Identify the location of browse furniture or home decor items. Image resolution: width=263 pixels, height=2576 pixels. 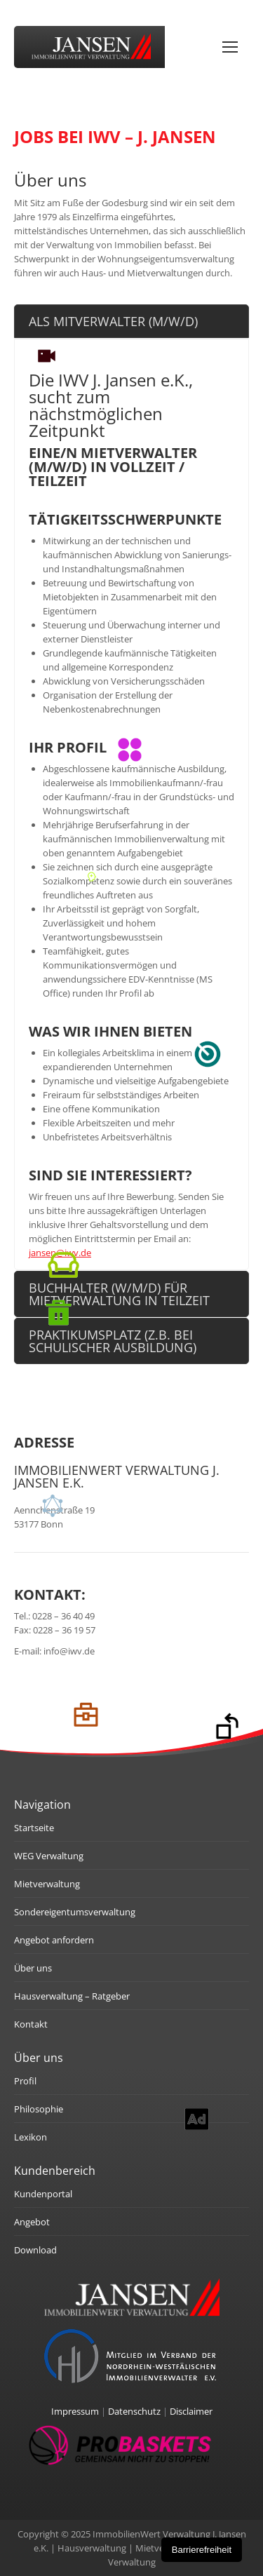
(63, 1265).